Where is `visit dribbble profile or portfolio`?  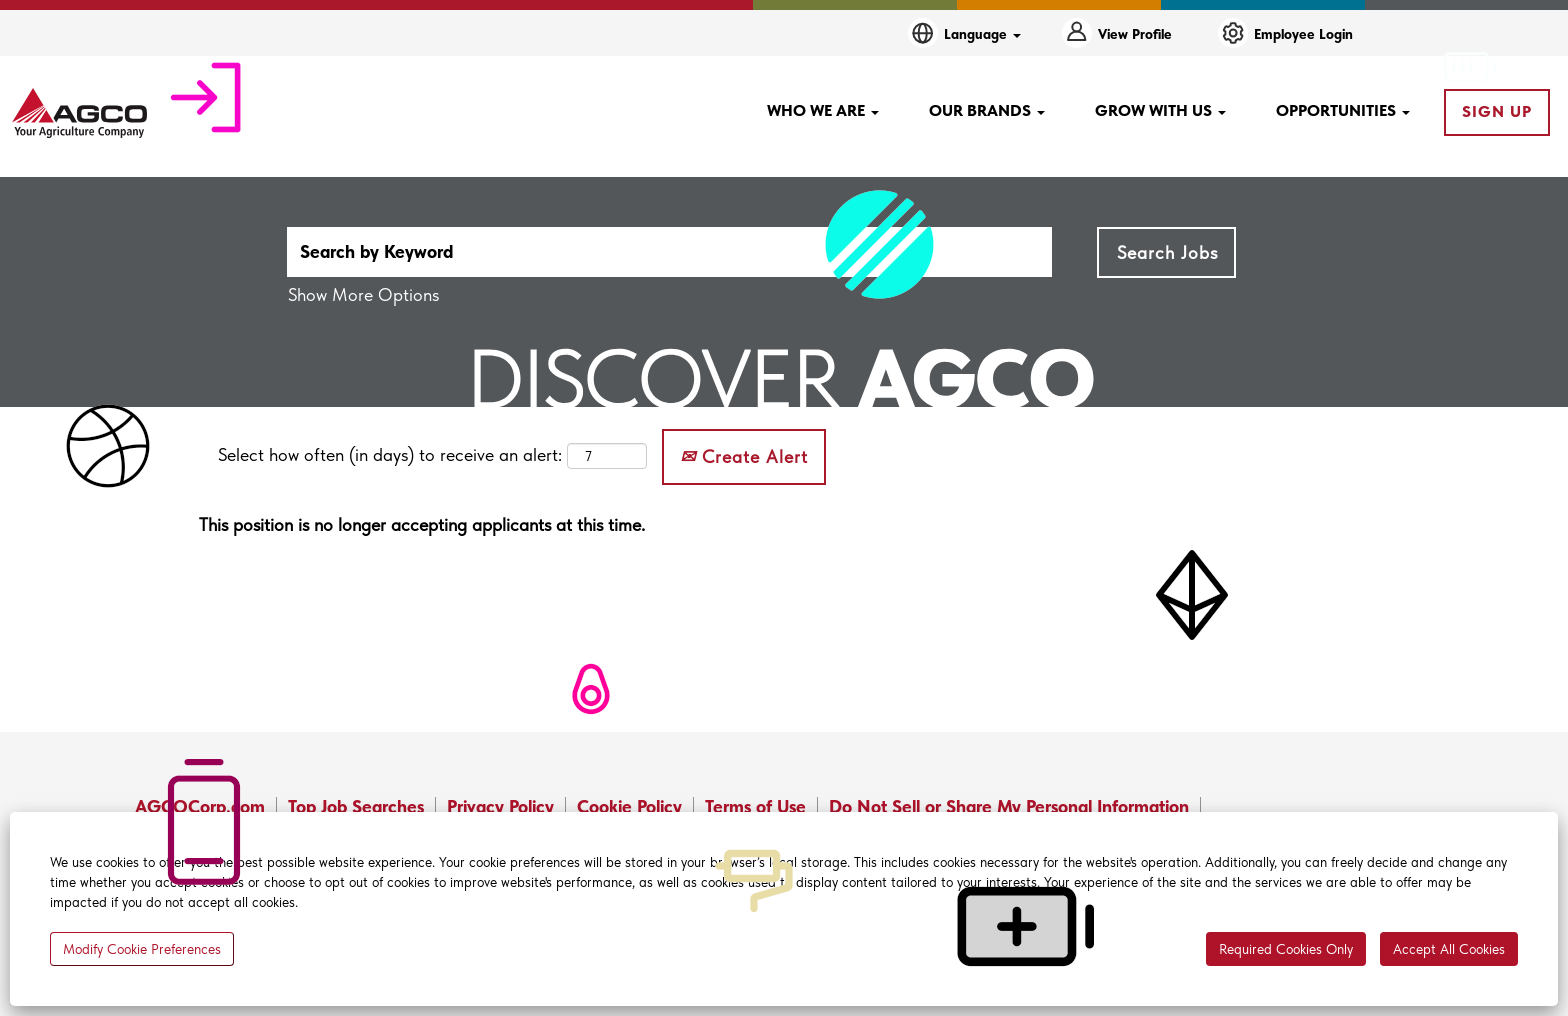
visit dribbble profile or portfolio is located at coordinates (108, 446).